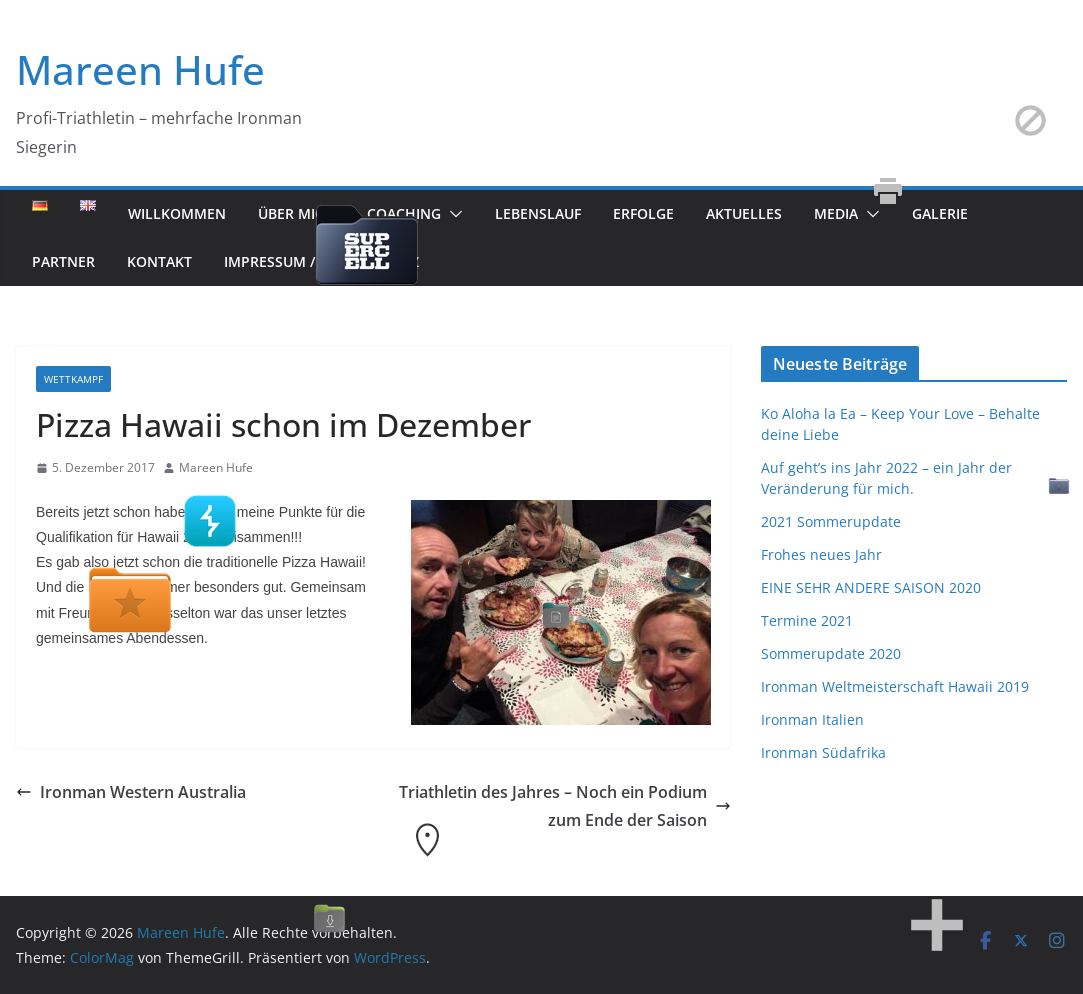 Image resolution: width=1083 pixels, height=994 pixels. I want to click on access location settings, so click(427, 839).